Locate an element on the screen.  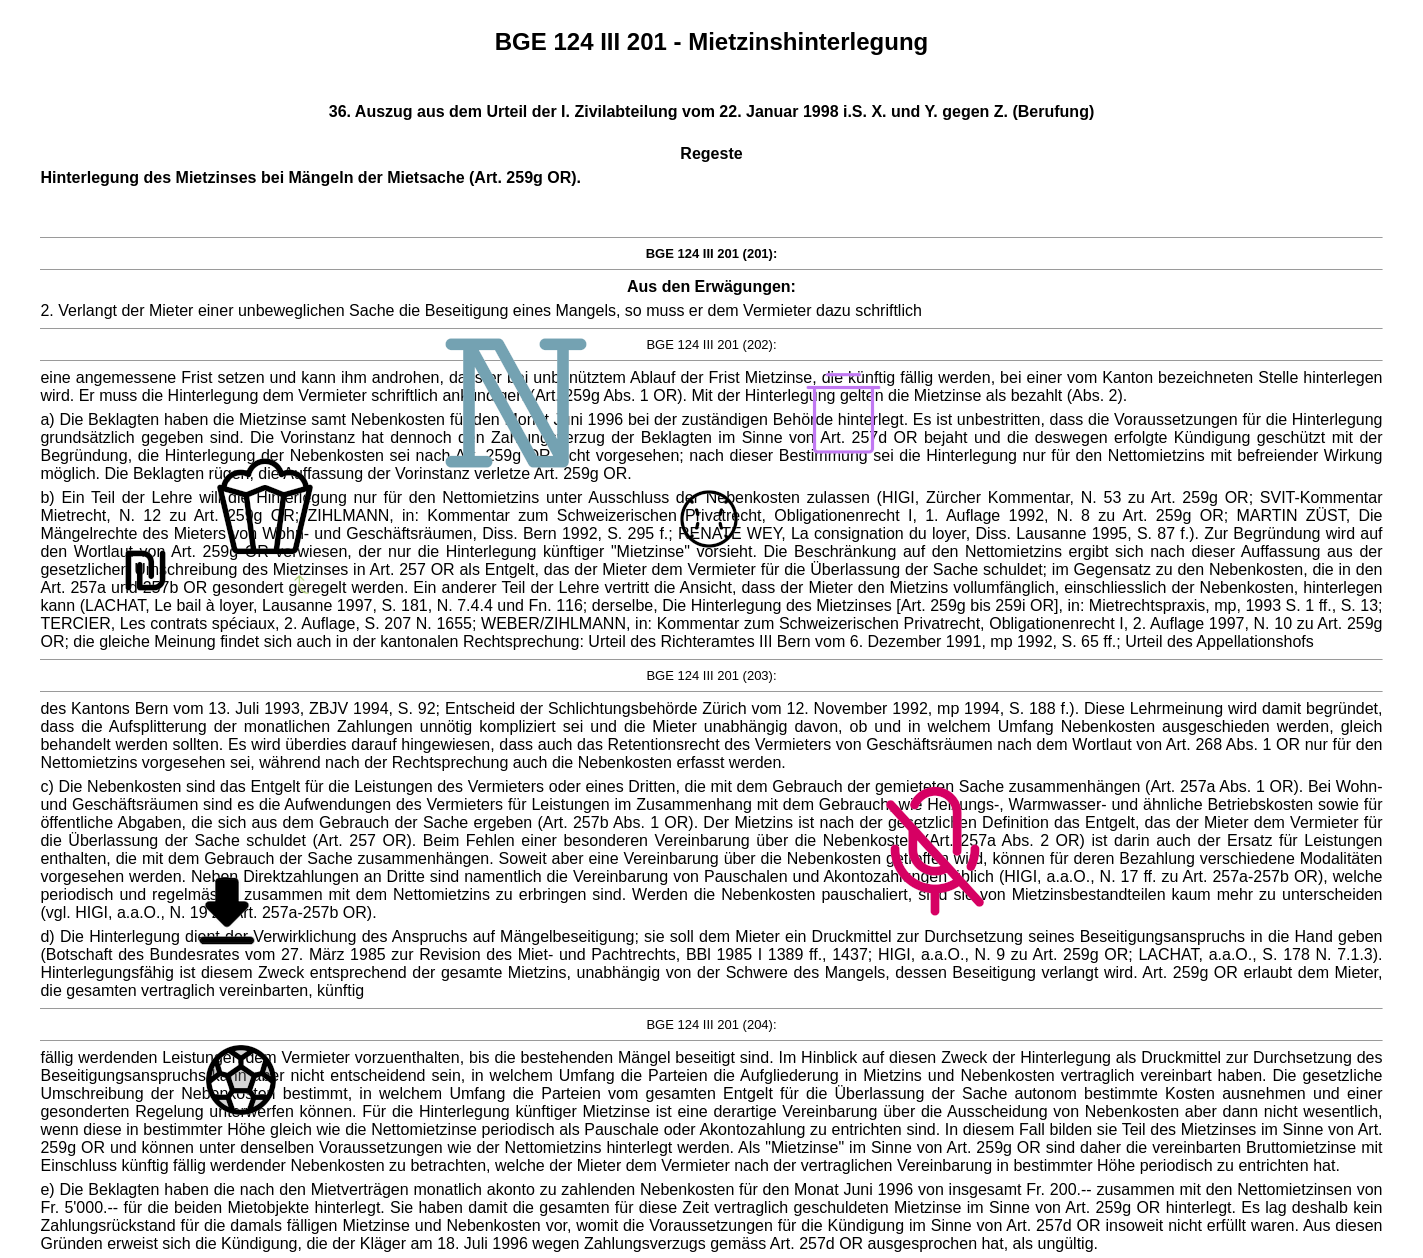
go back and up in navigation is located at coordinates (301, 584).